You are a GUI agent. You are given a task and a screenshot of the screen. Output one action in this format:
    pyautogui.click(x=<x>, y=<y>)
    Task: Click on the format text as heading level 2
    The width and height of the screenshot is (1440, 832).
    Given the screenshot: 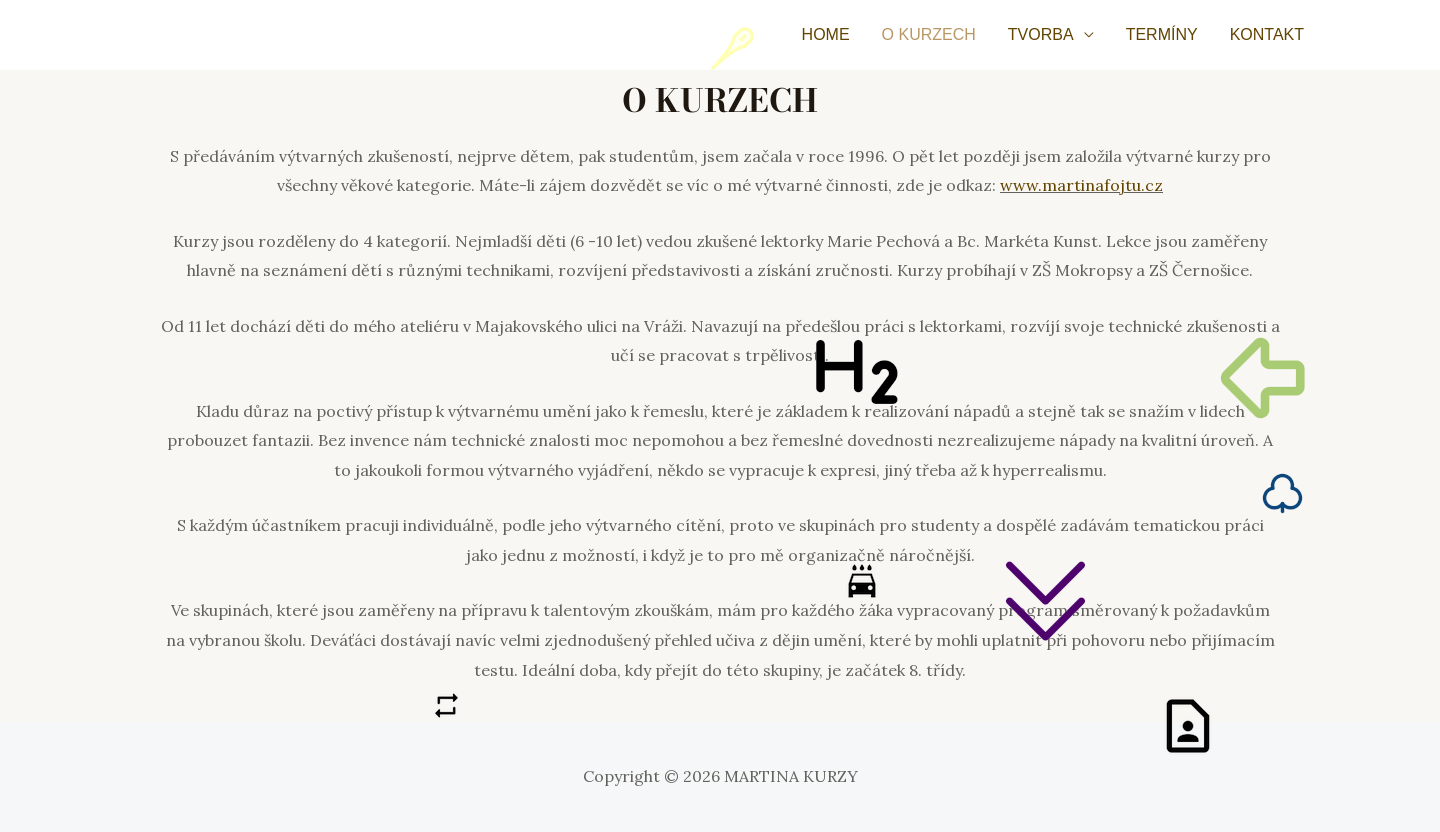 What is the action you would take?
    pyautogui.click(x=852, y=370)
    